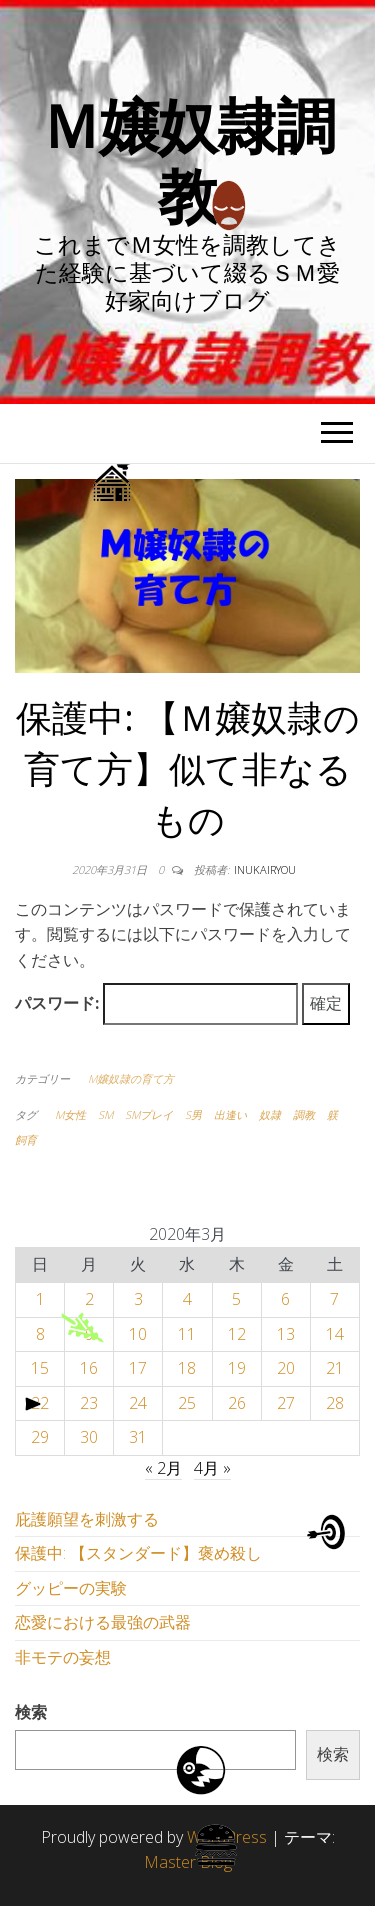  Describe the element at coordinates (201, 1770) in the screenshot. I see `toggle dark mode or night theme` at that location.